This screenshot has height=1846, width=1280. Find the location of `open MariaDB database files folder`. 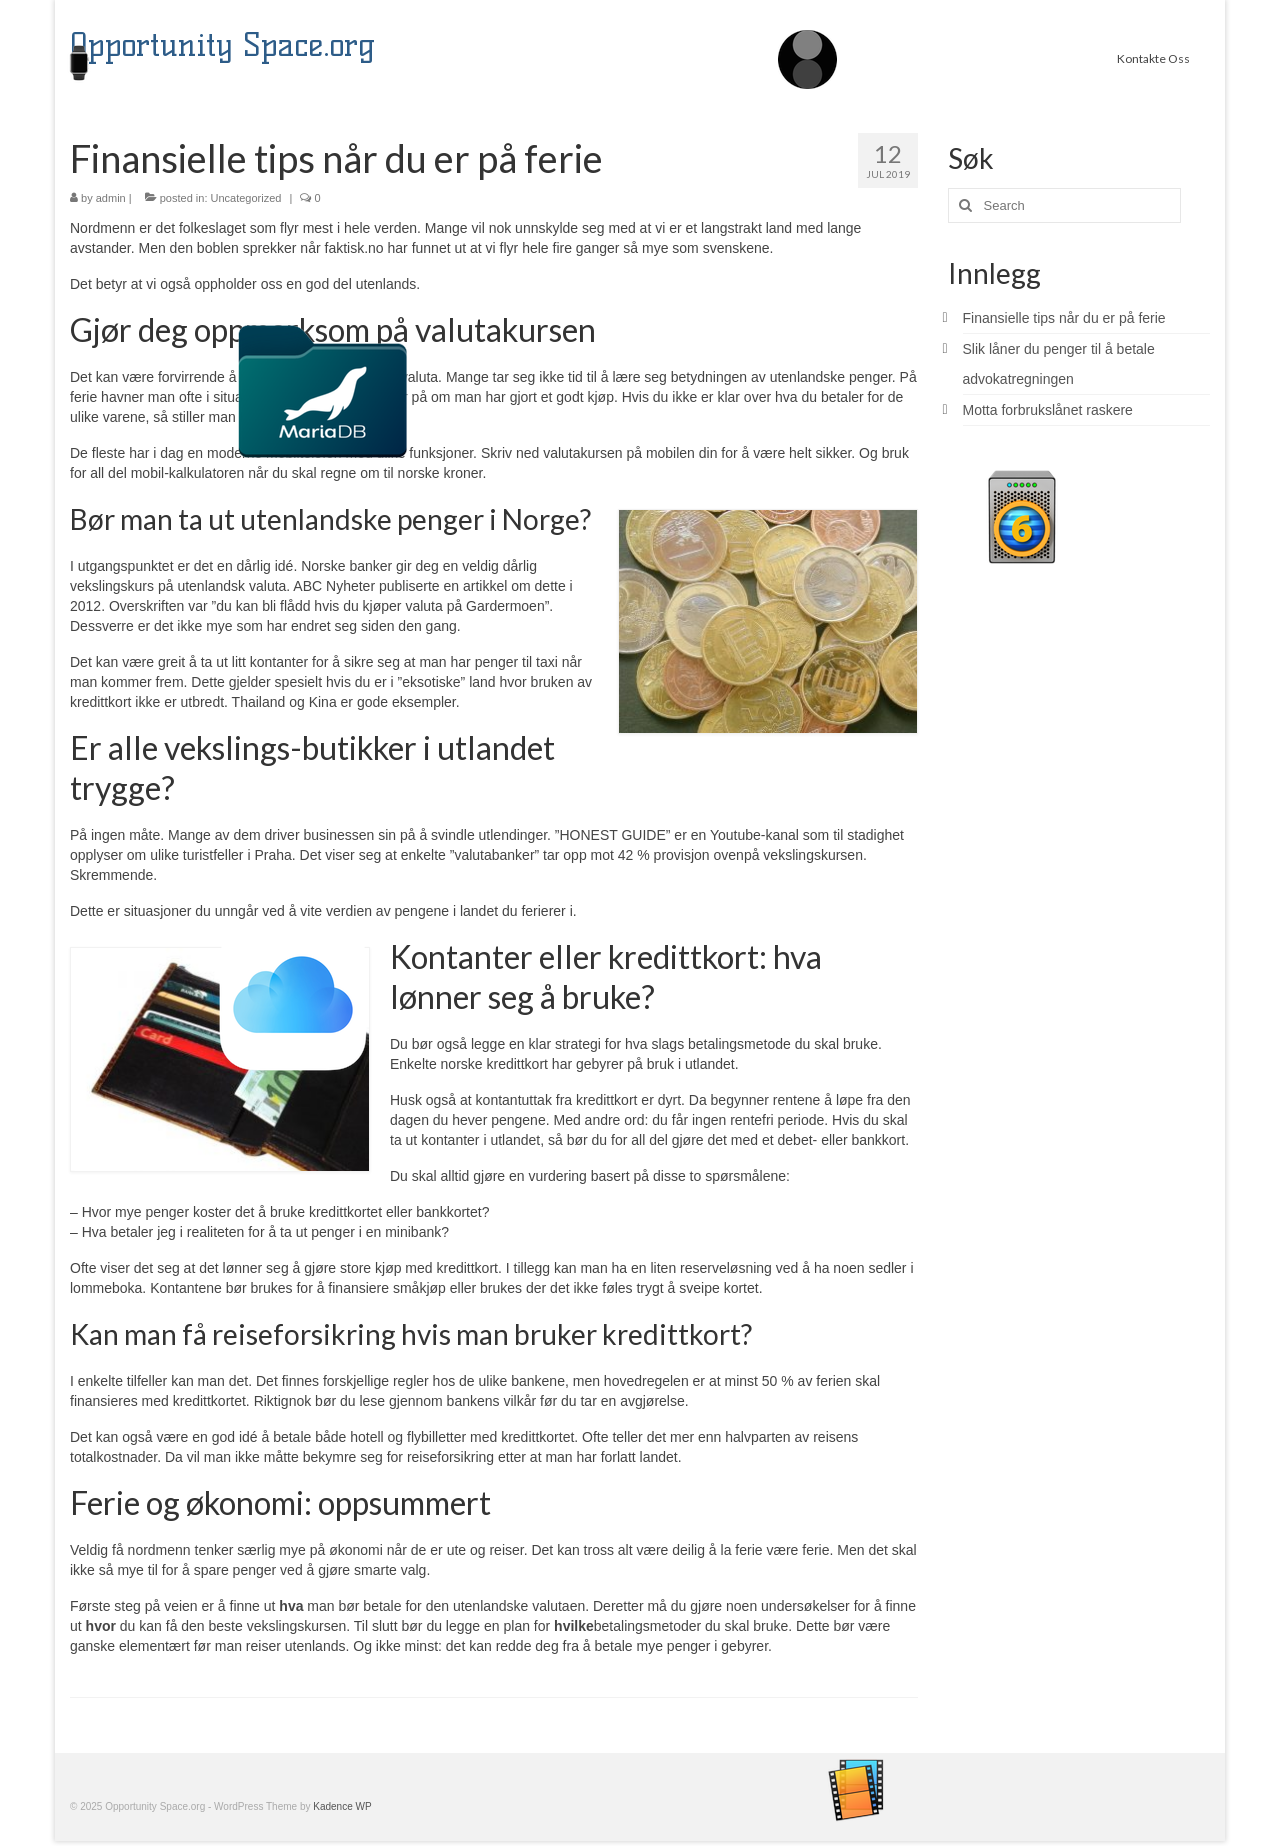

open MariaDB database files folder is located at coordinates (322, 396).